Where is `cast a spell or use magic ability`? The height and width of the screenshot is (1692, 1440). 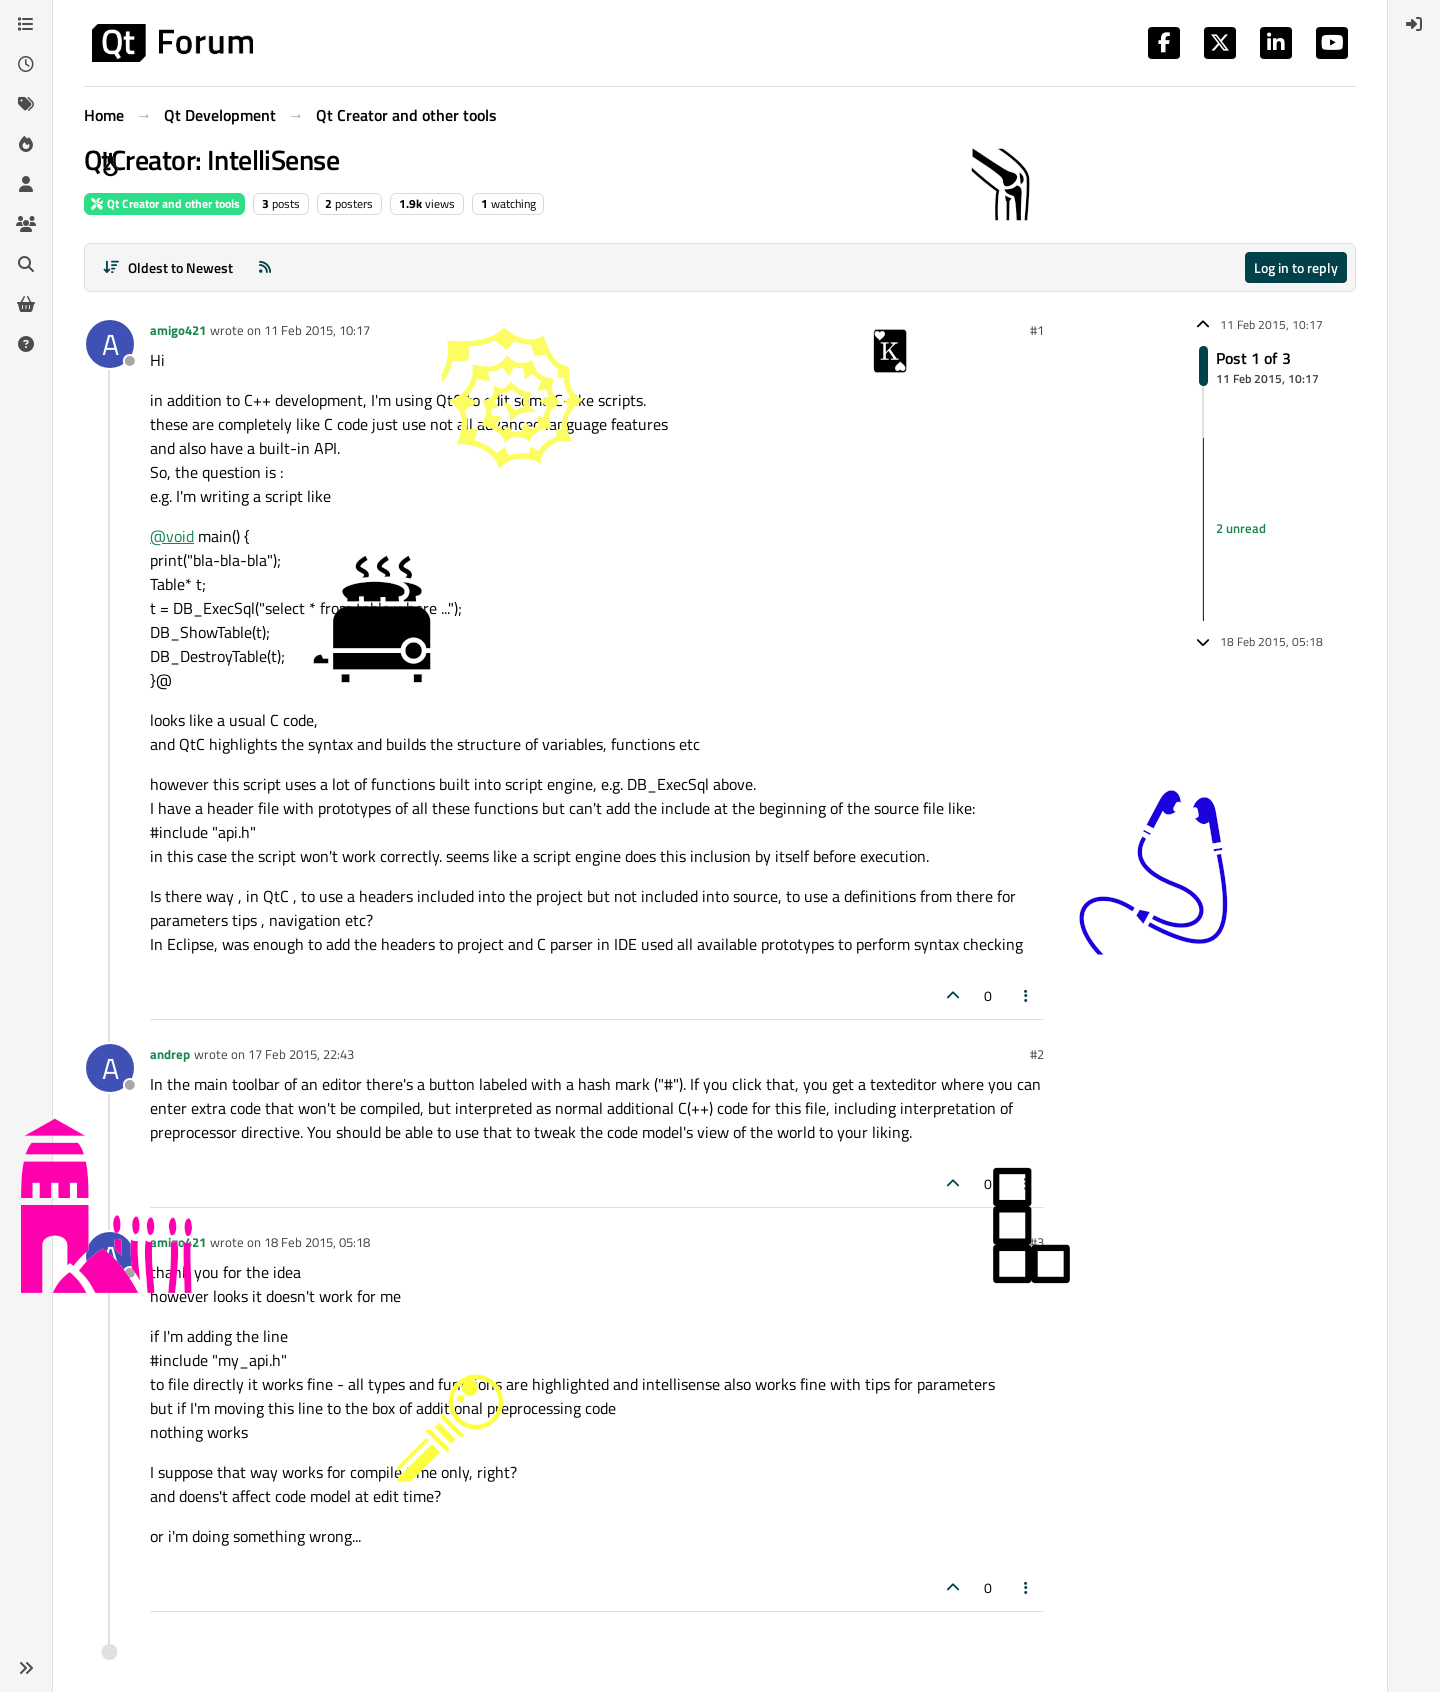 cast a spell or use magic ability is located at coordinates (455, 1423).